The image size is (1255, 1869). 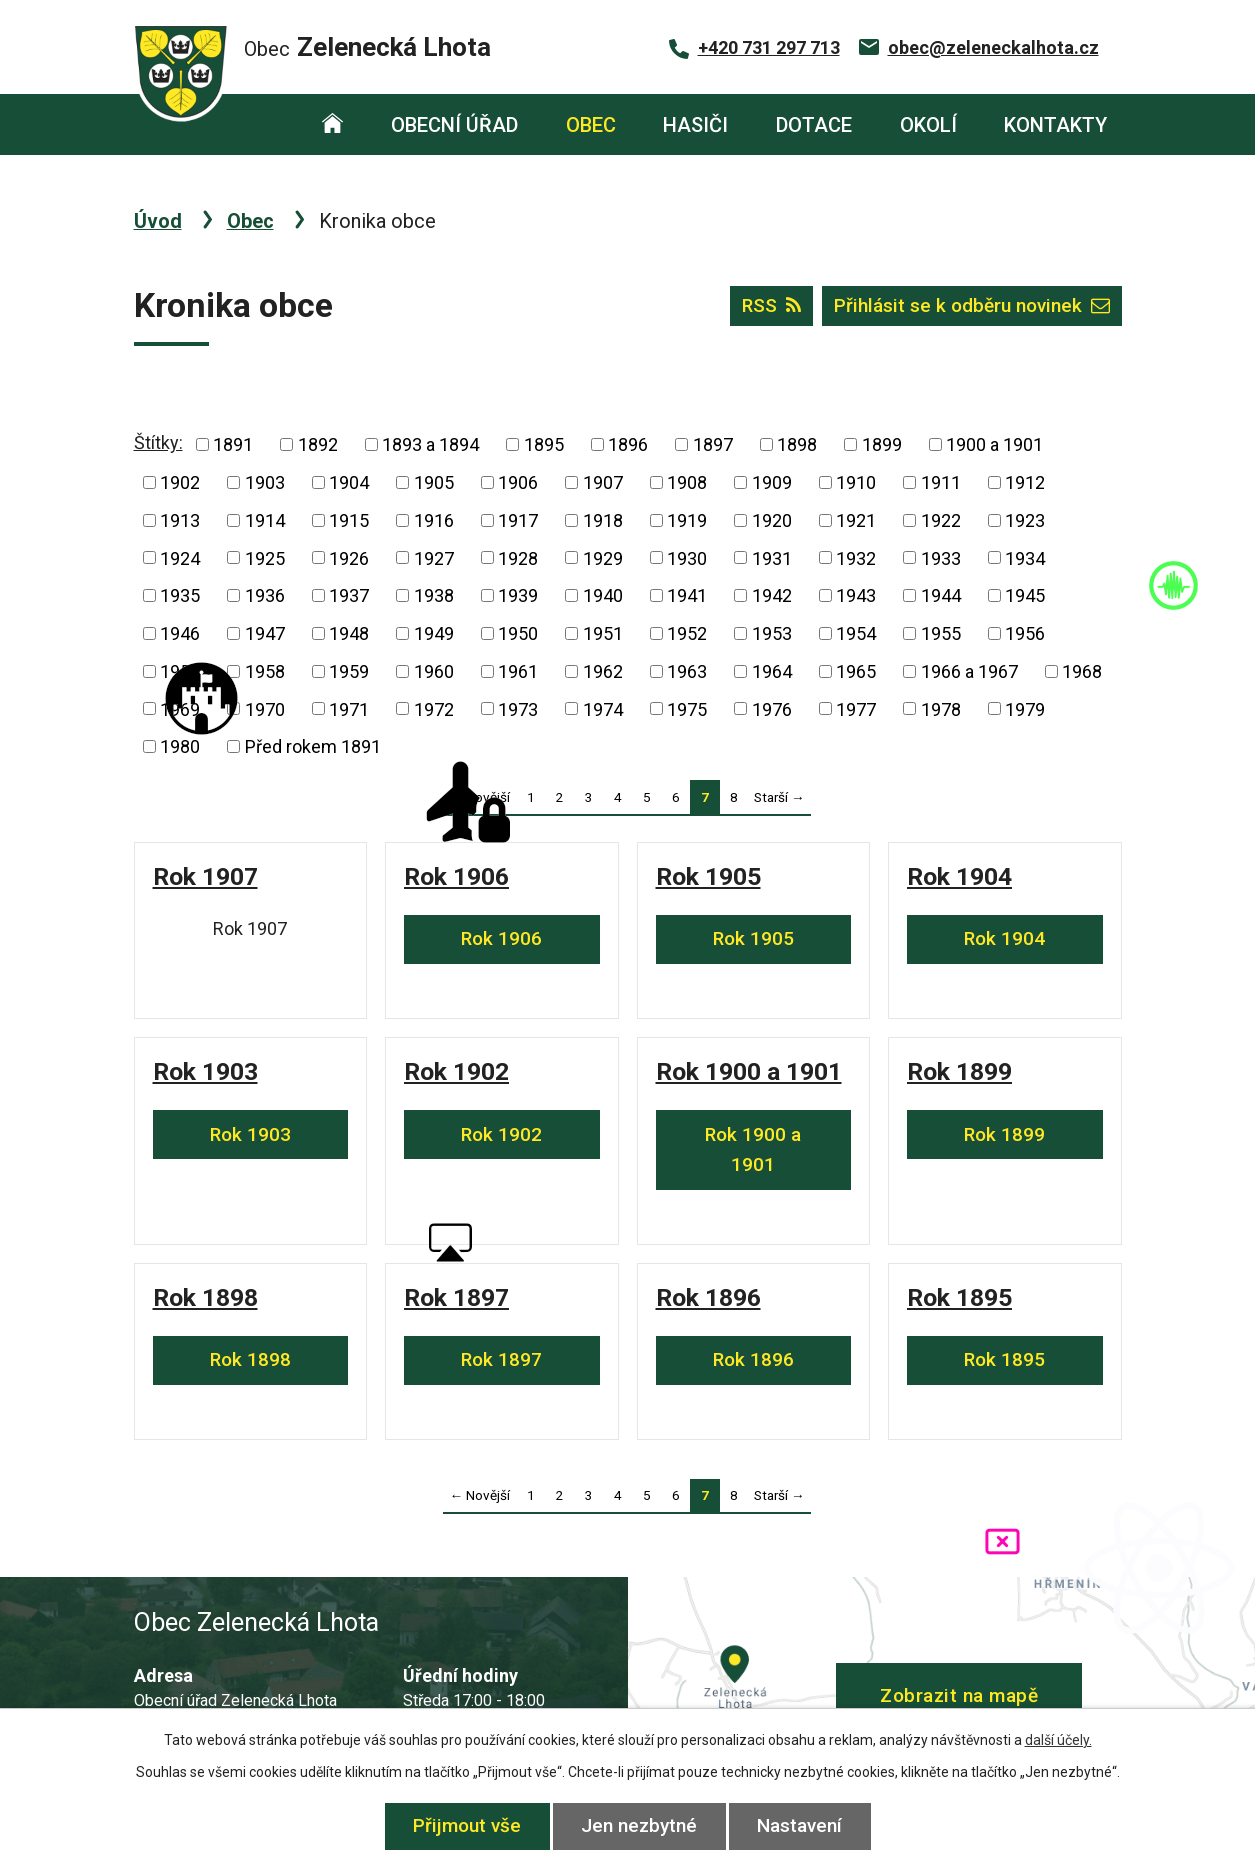 What do you see at coordinates (1173, 585) in the screenshot?
I see `creative commons sampling license indicator` at bounding box center [1173, 585].